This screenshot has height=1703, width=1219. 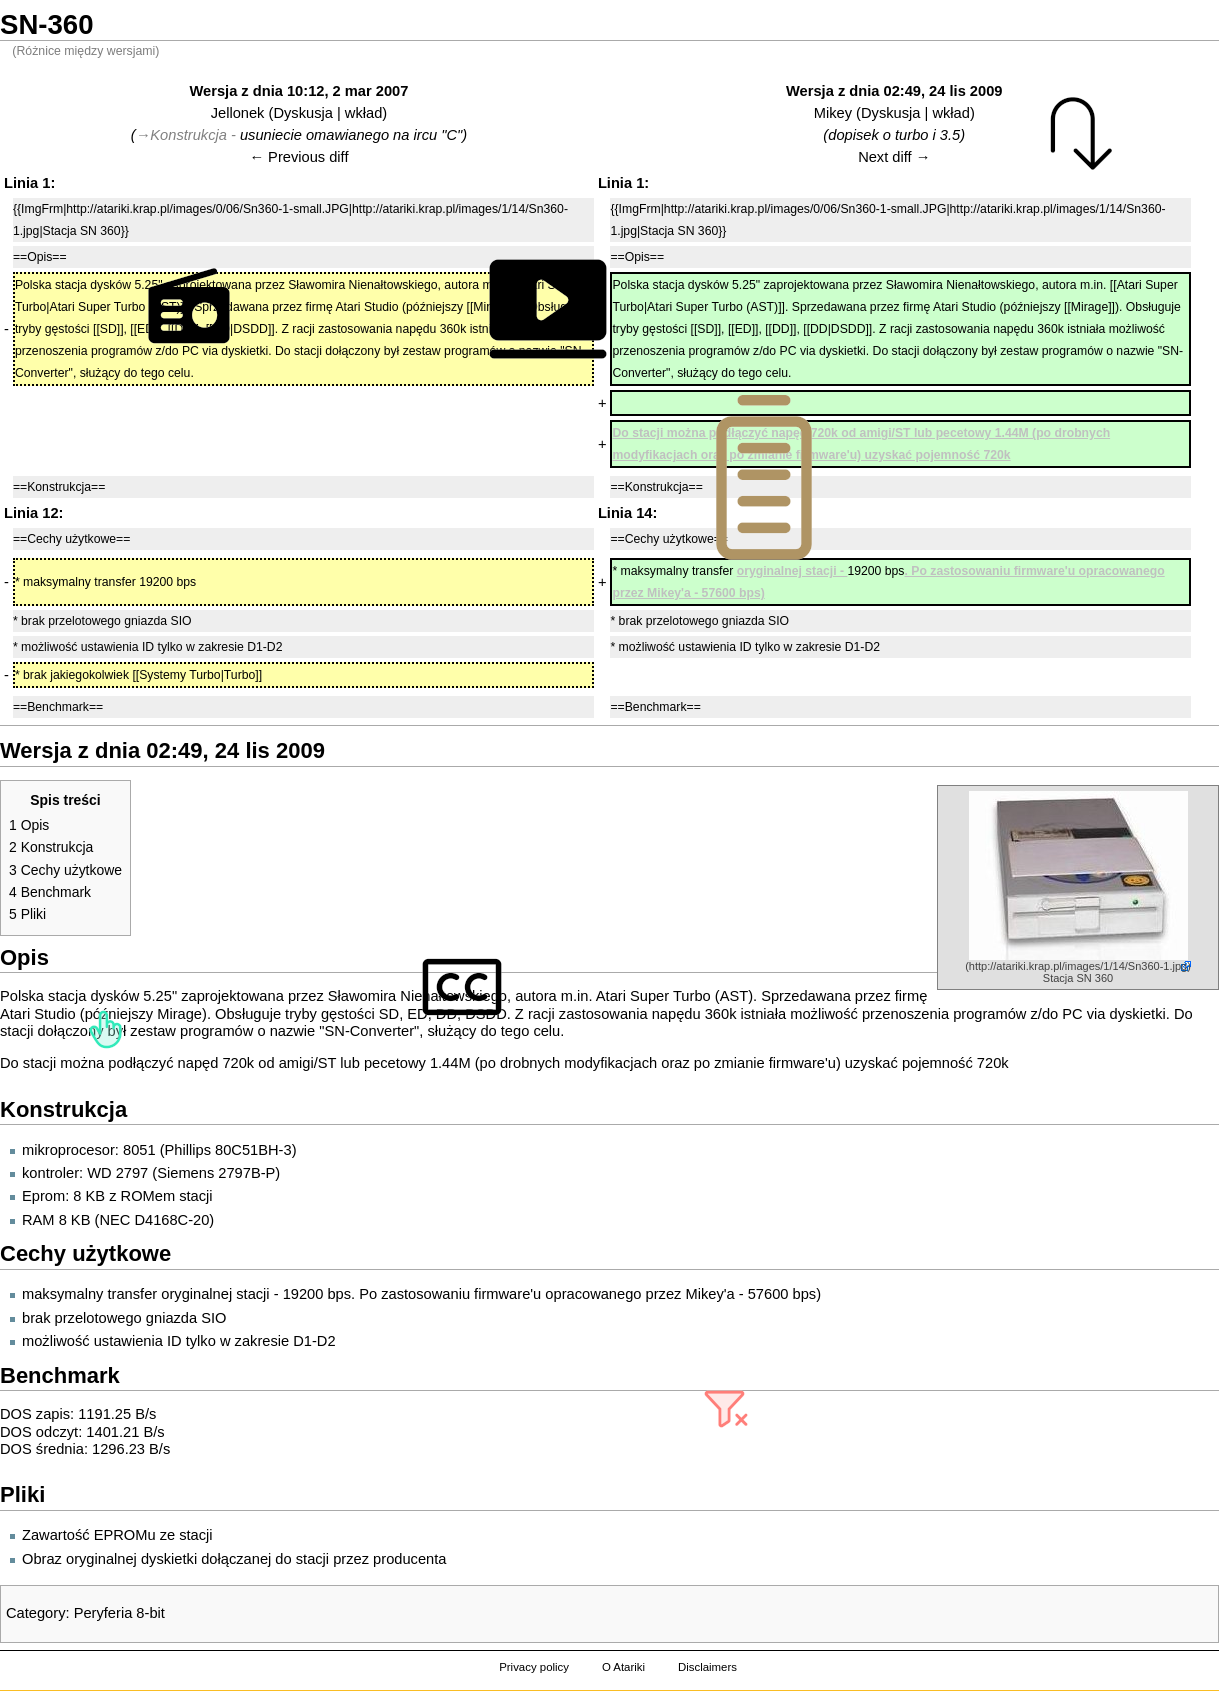 I want to click on open radio or audio streaming, so click(x=189, y=312).